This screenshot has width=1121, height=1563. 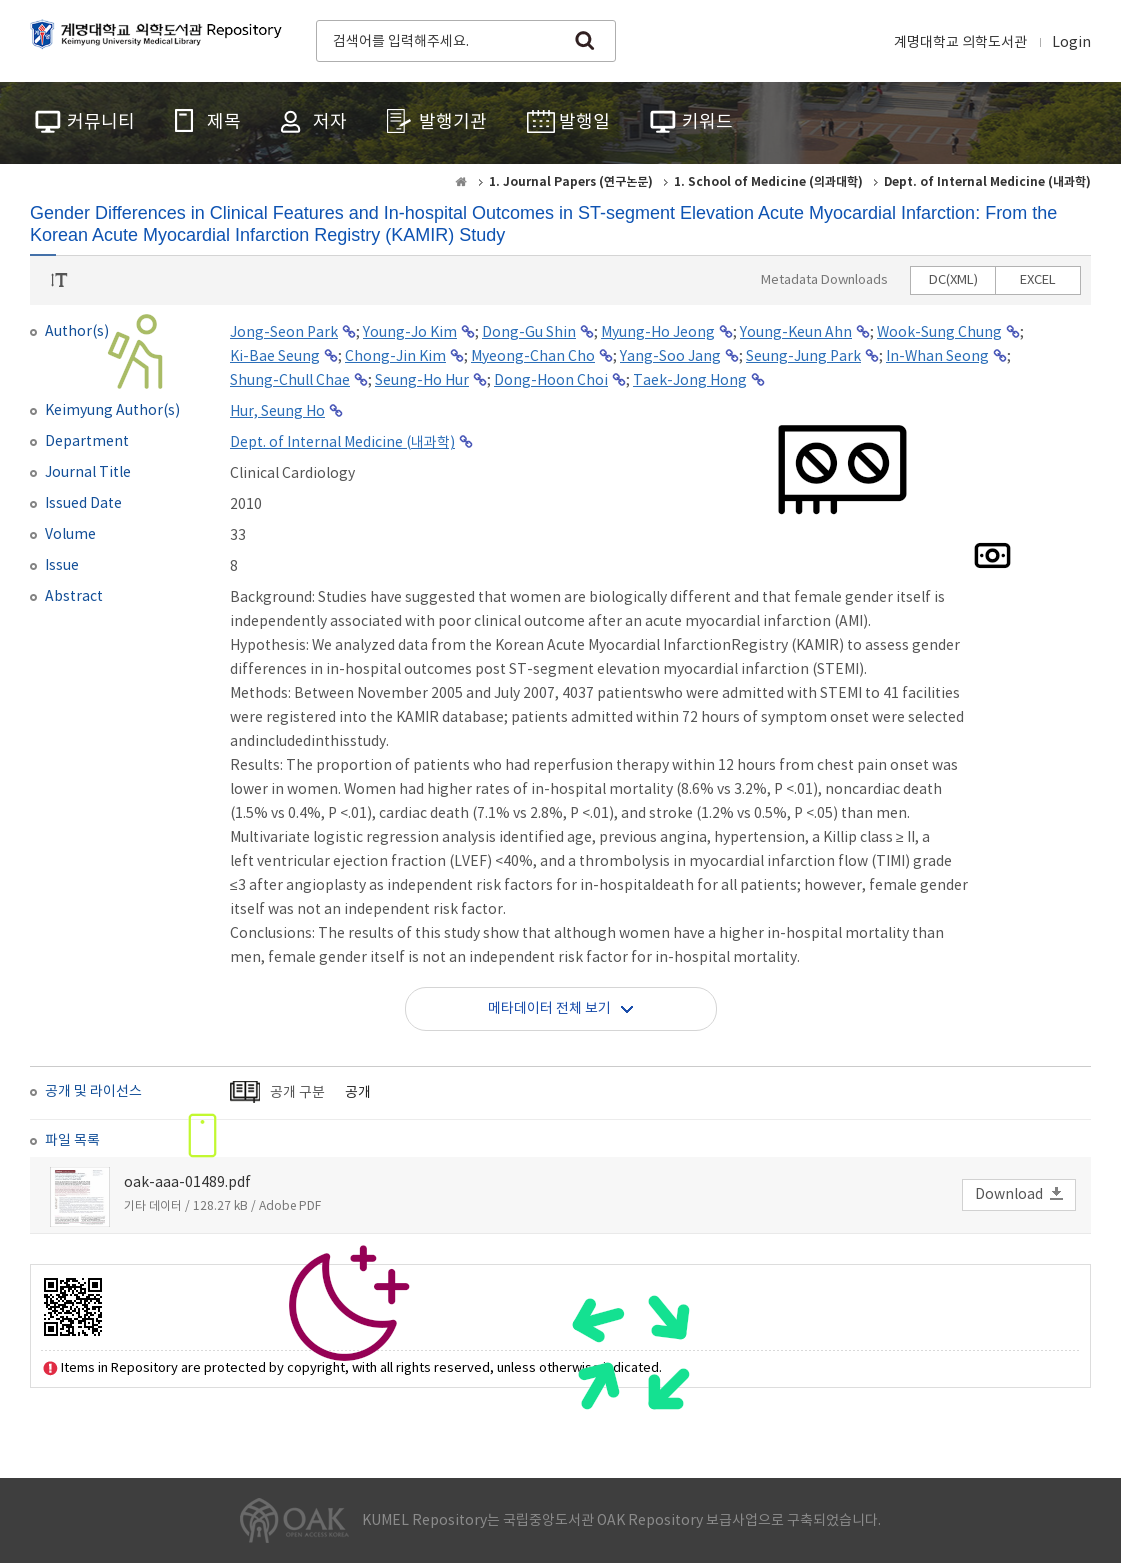 I want to click on view graphics card or GPU information, so click(x=842, y=467).